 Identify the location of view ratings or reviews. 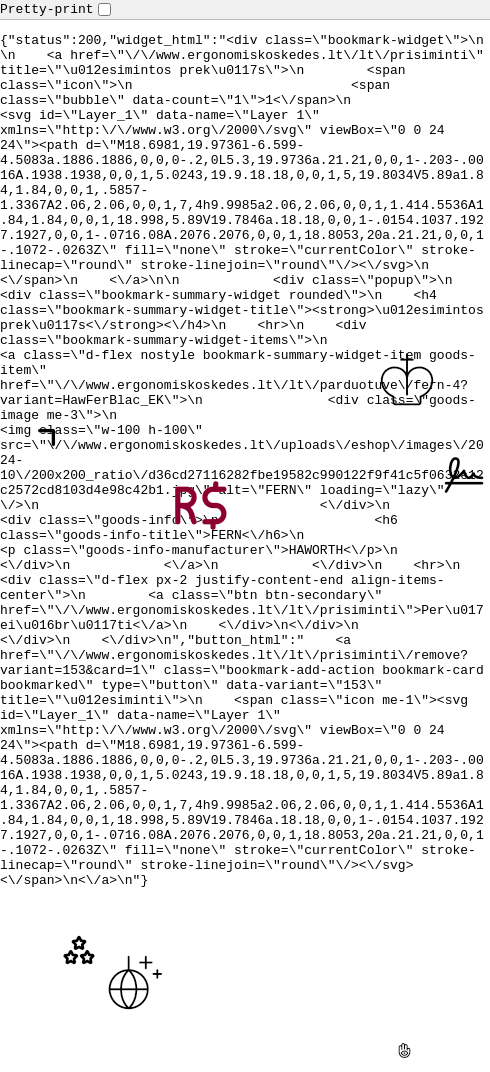
(79, 950).